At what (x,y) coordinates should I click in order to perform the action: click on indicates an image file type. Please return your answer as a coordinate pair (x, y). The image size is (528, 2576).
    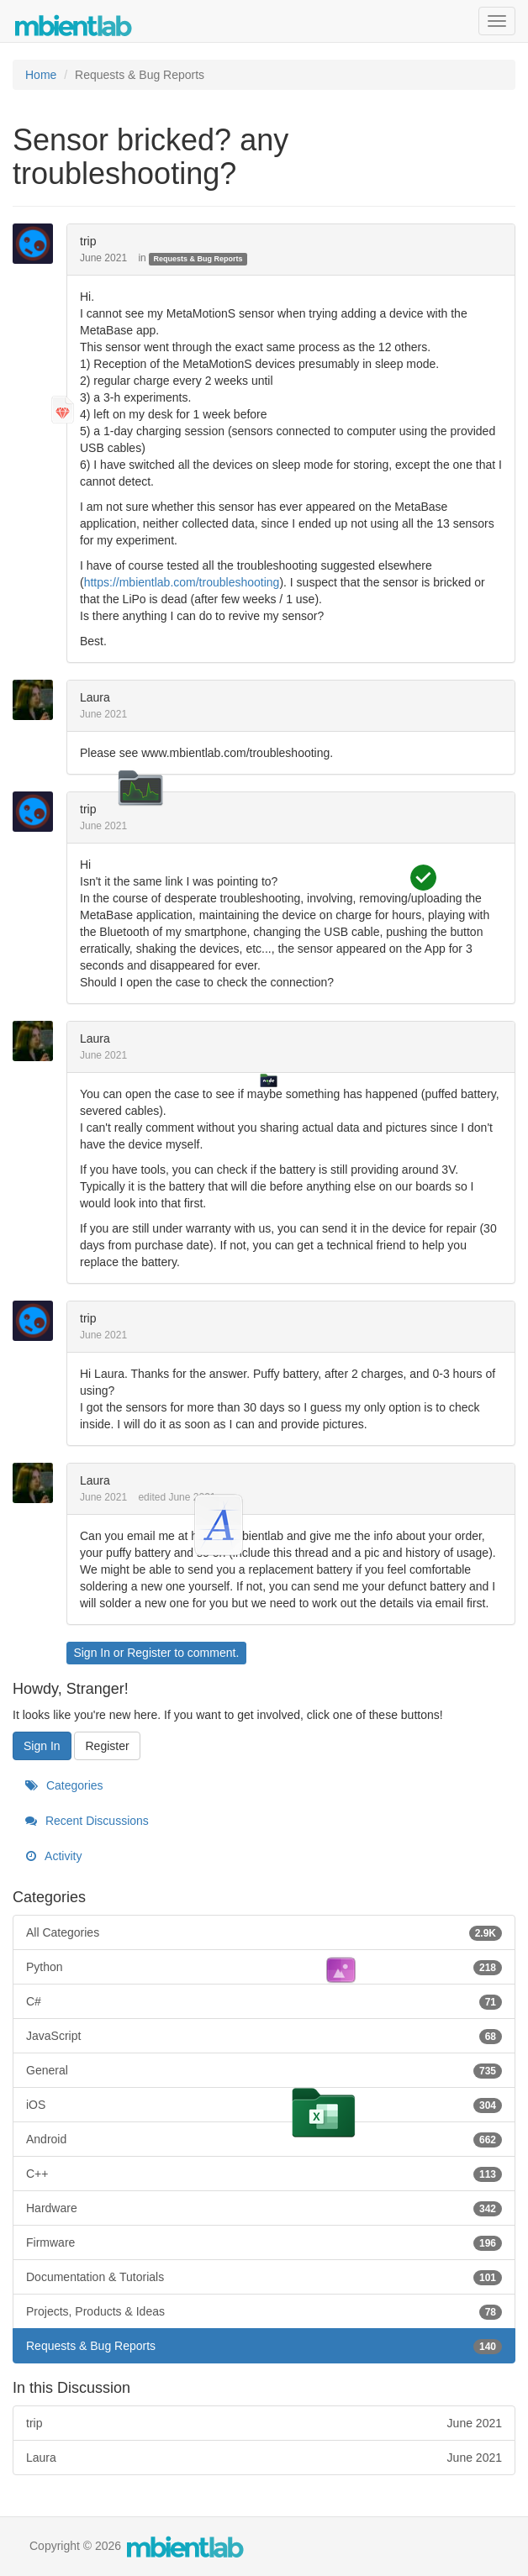
    Looking at the image, I should click on (341, 1969).